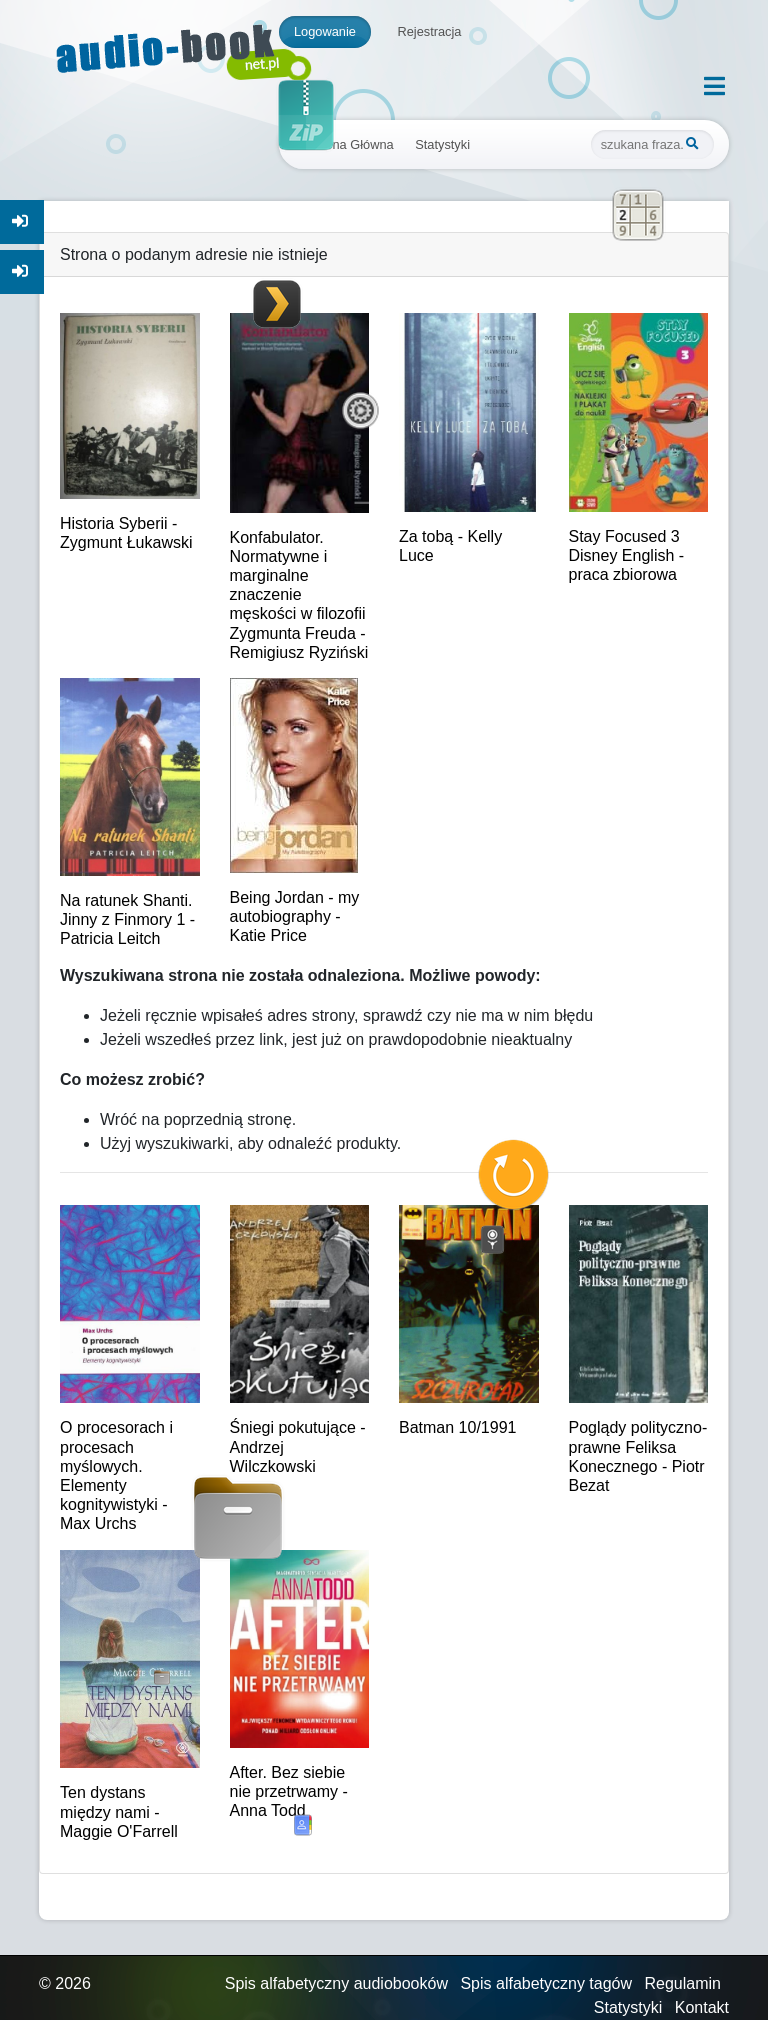 The height and width of the screenshot is (2020, 768). Describe the element at coordinates (306, 115) in the screenshot. I see `a compressed zip file` at that location.